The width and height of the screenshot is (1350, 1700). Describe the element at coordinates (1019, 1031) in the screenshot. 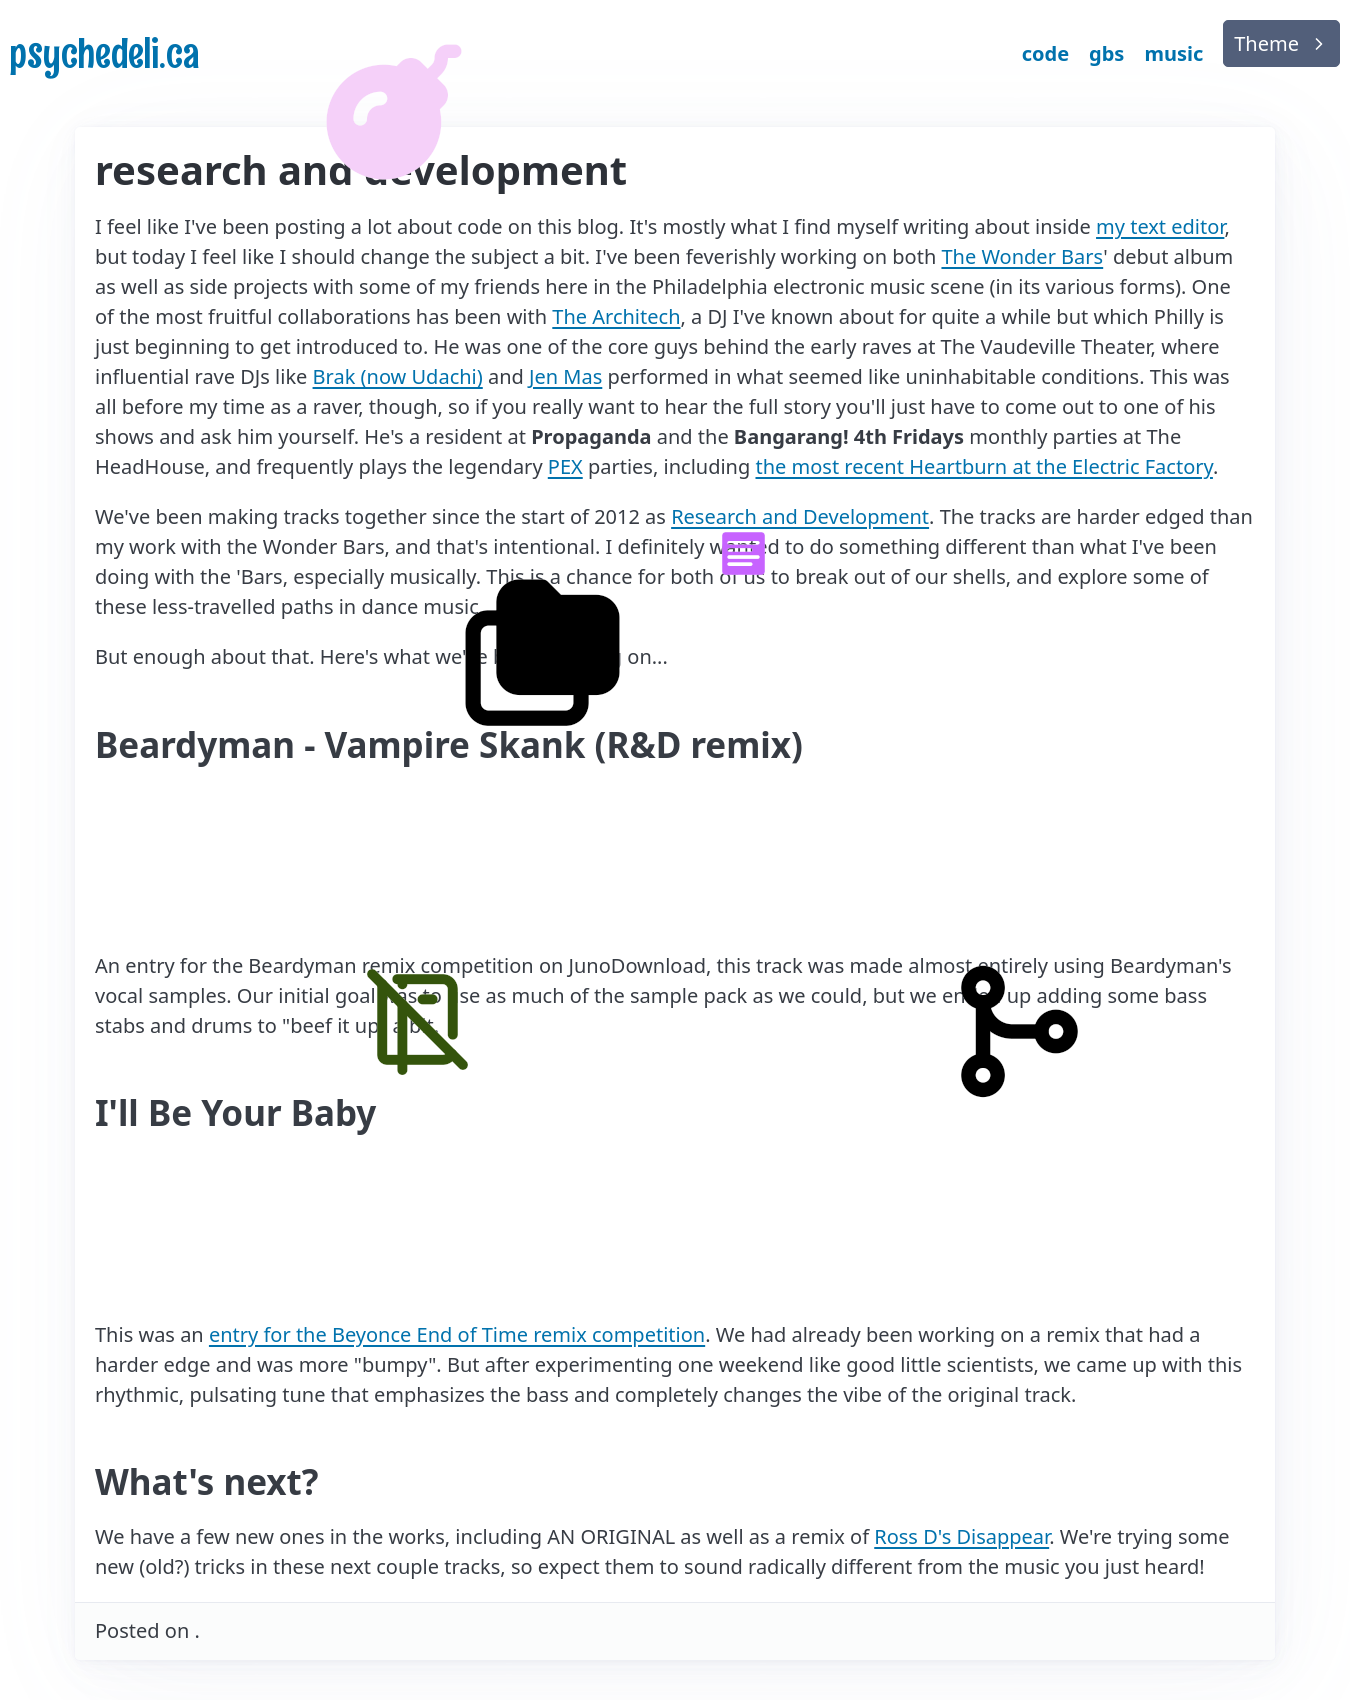

I see `merge branches in version control` at that location.